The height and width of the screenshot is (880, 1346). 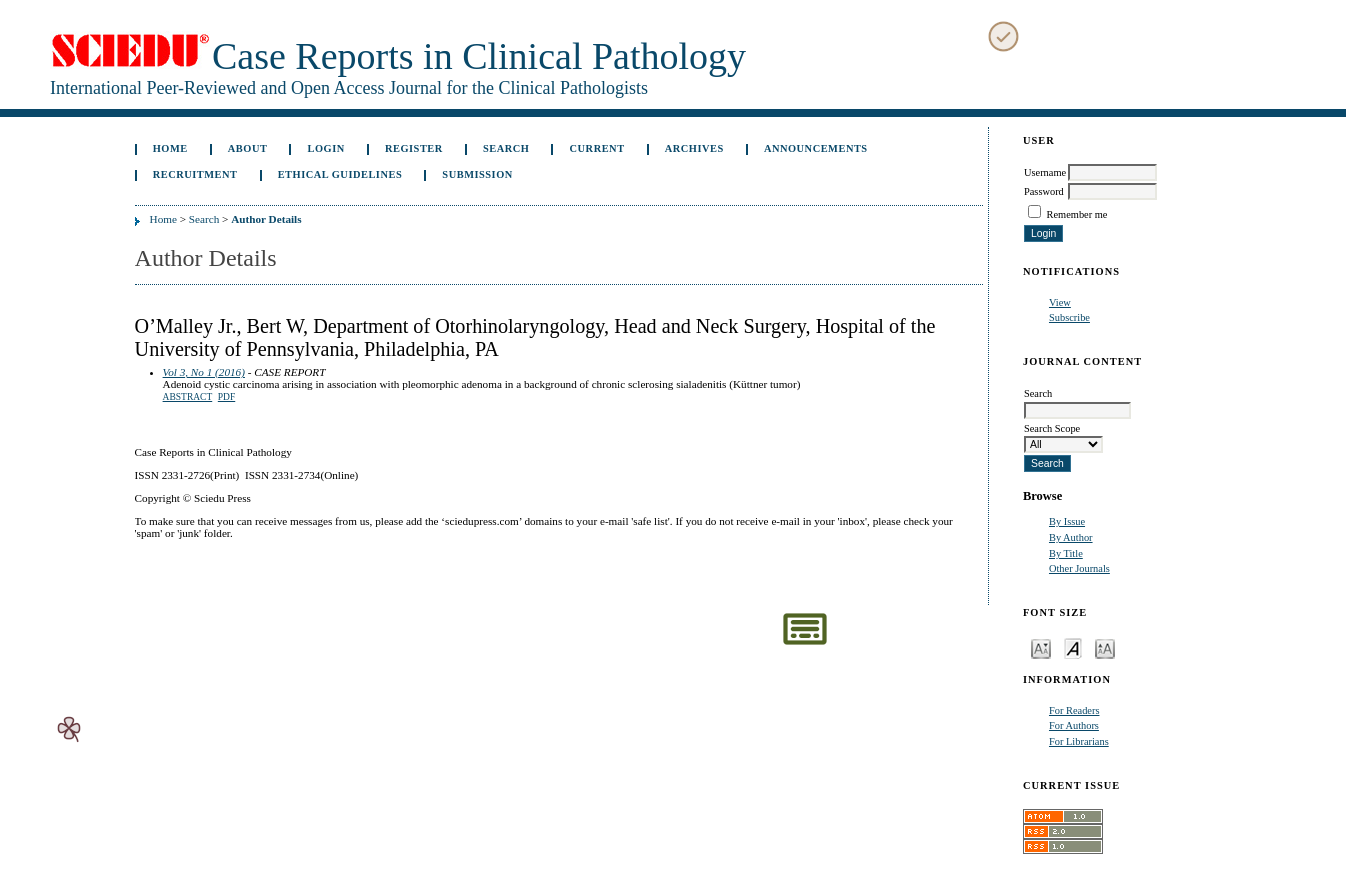 I want to click on open the on-screen keyboard, so click(x=805, y=629).